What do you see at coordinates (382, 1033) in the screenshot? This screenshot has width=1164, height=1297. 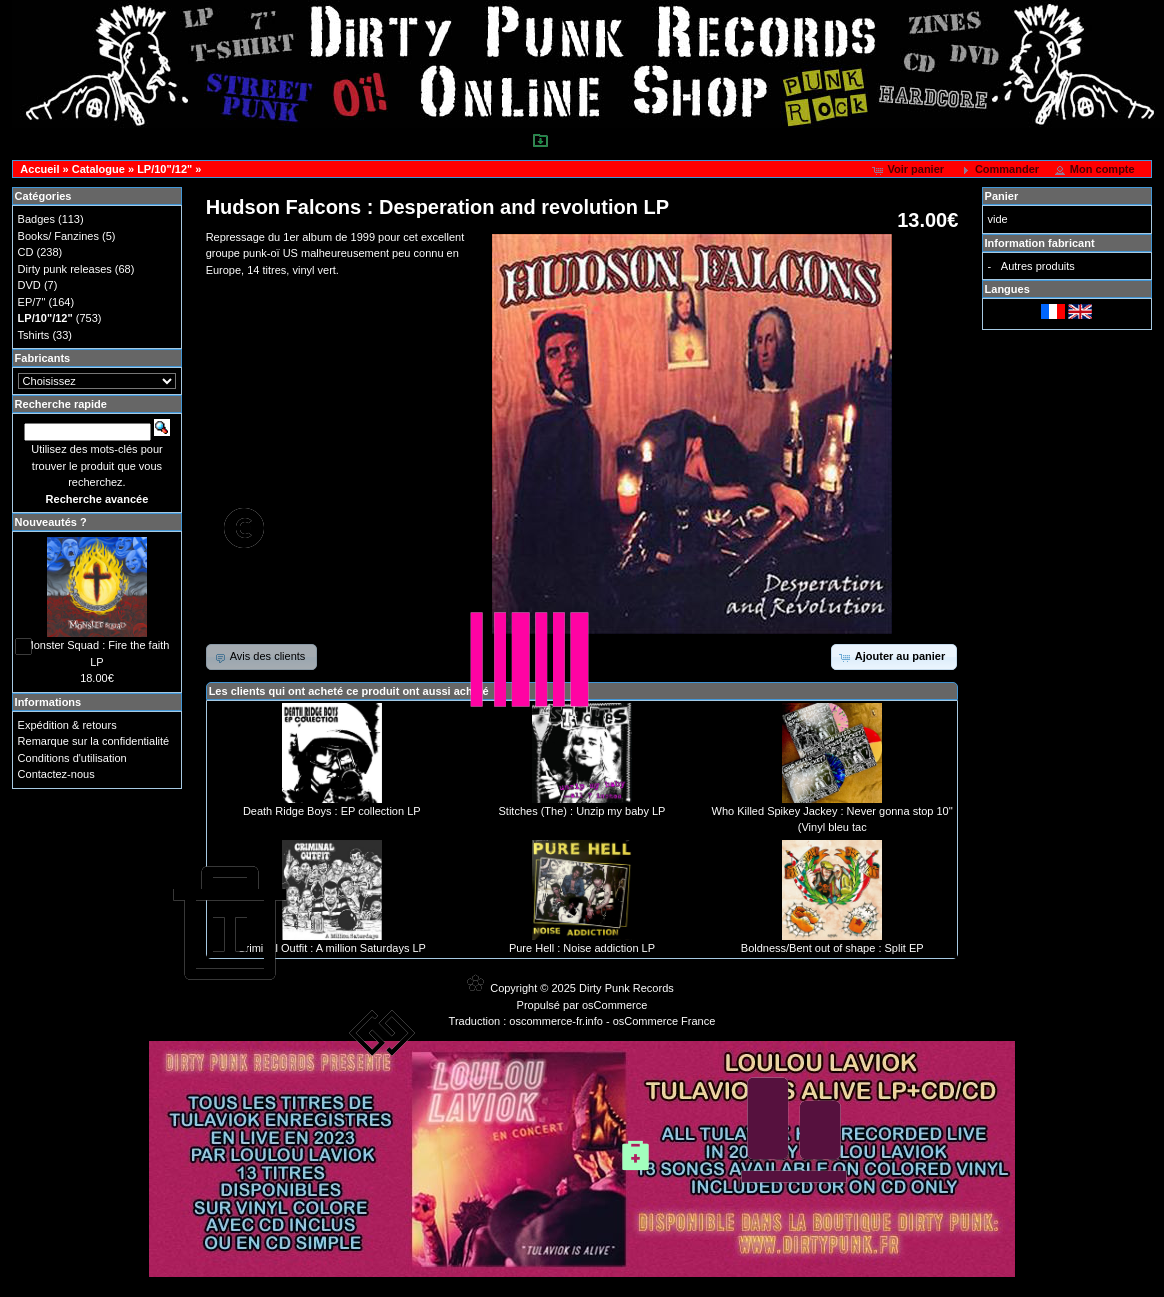 I see `gg gaming platform logo` at bounding box center [382, 1033].